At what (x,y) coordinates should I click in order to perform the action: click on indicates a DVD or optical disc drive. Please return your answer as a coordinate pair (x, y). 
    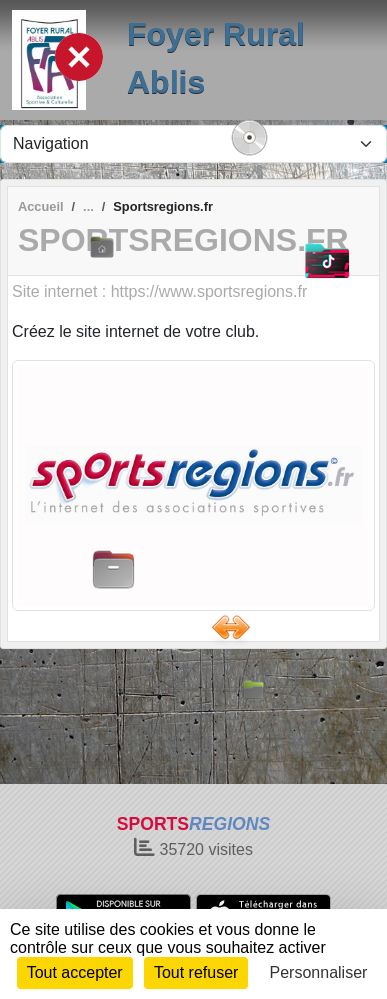
    Looking at the image, I should click on (249, 137).